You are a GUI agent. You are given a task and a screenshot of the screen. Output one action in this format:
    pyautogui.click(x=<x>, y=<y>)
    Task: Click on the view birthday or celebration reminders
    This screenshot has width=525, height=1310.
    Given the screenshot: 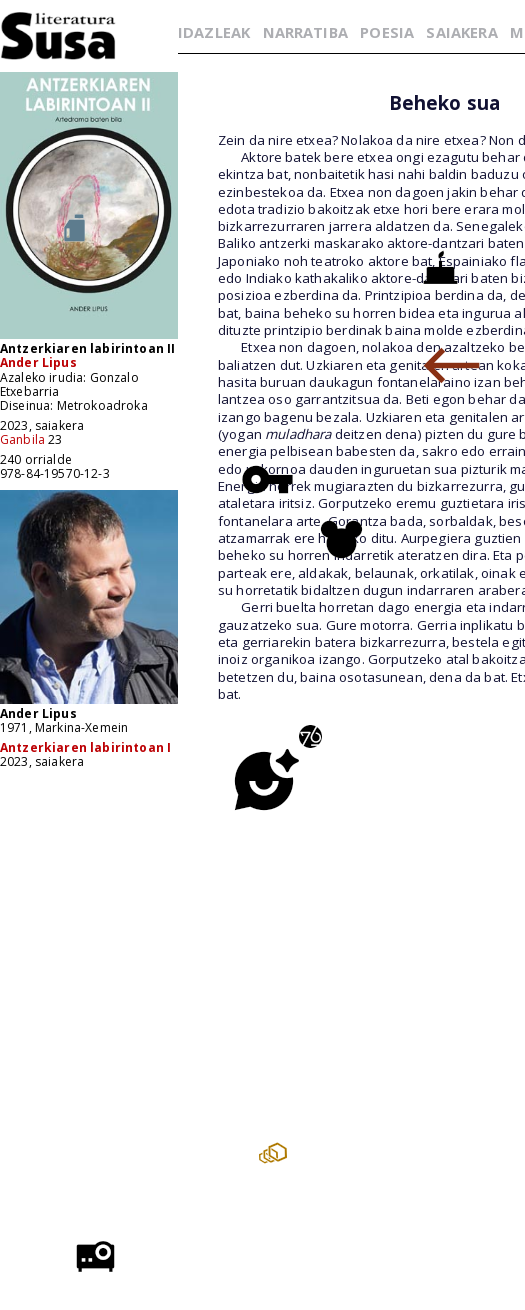 What is the action you would take?
    pyautogui.click(x=440, y=268)
    